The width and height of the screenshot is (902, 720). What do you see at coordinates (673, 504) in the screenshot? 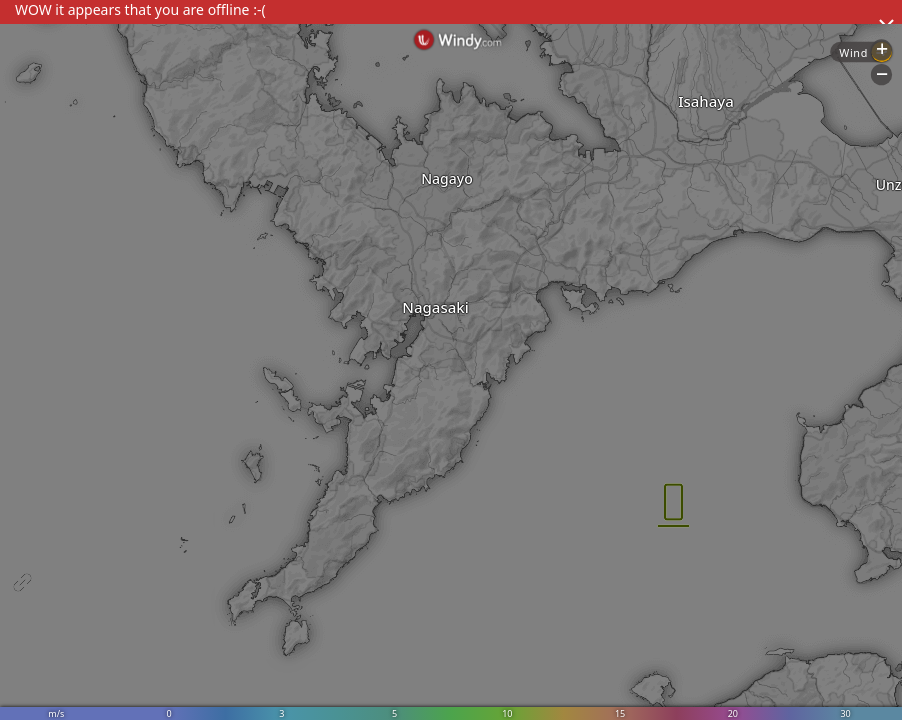
I see `align element to bottom edge` at bounding box center [673, 504].